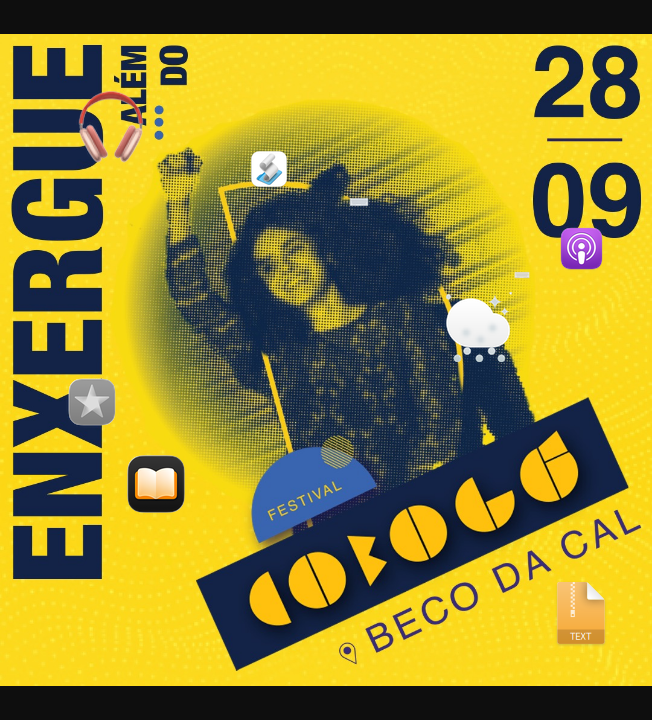  Describe the element at coordinates (581, 248) in the screenshot. I see `open the podcasts app` at that location.